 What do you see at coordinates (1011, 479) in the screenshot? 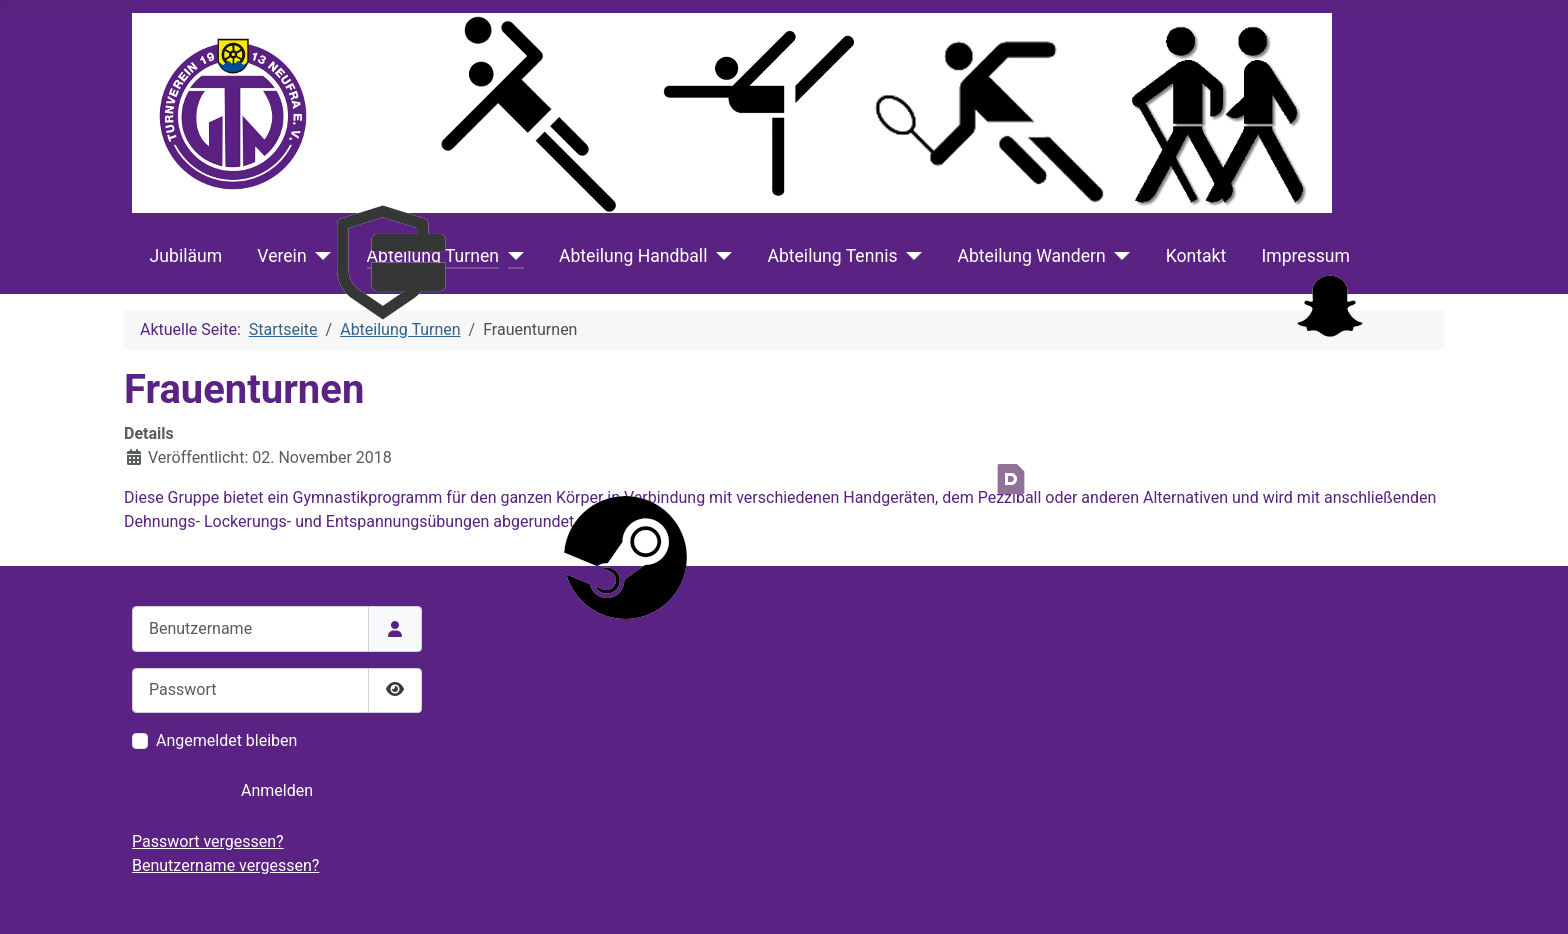
I see `open or view a PDF document` at bounding box center [1011, 479].